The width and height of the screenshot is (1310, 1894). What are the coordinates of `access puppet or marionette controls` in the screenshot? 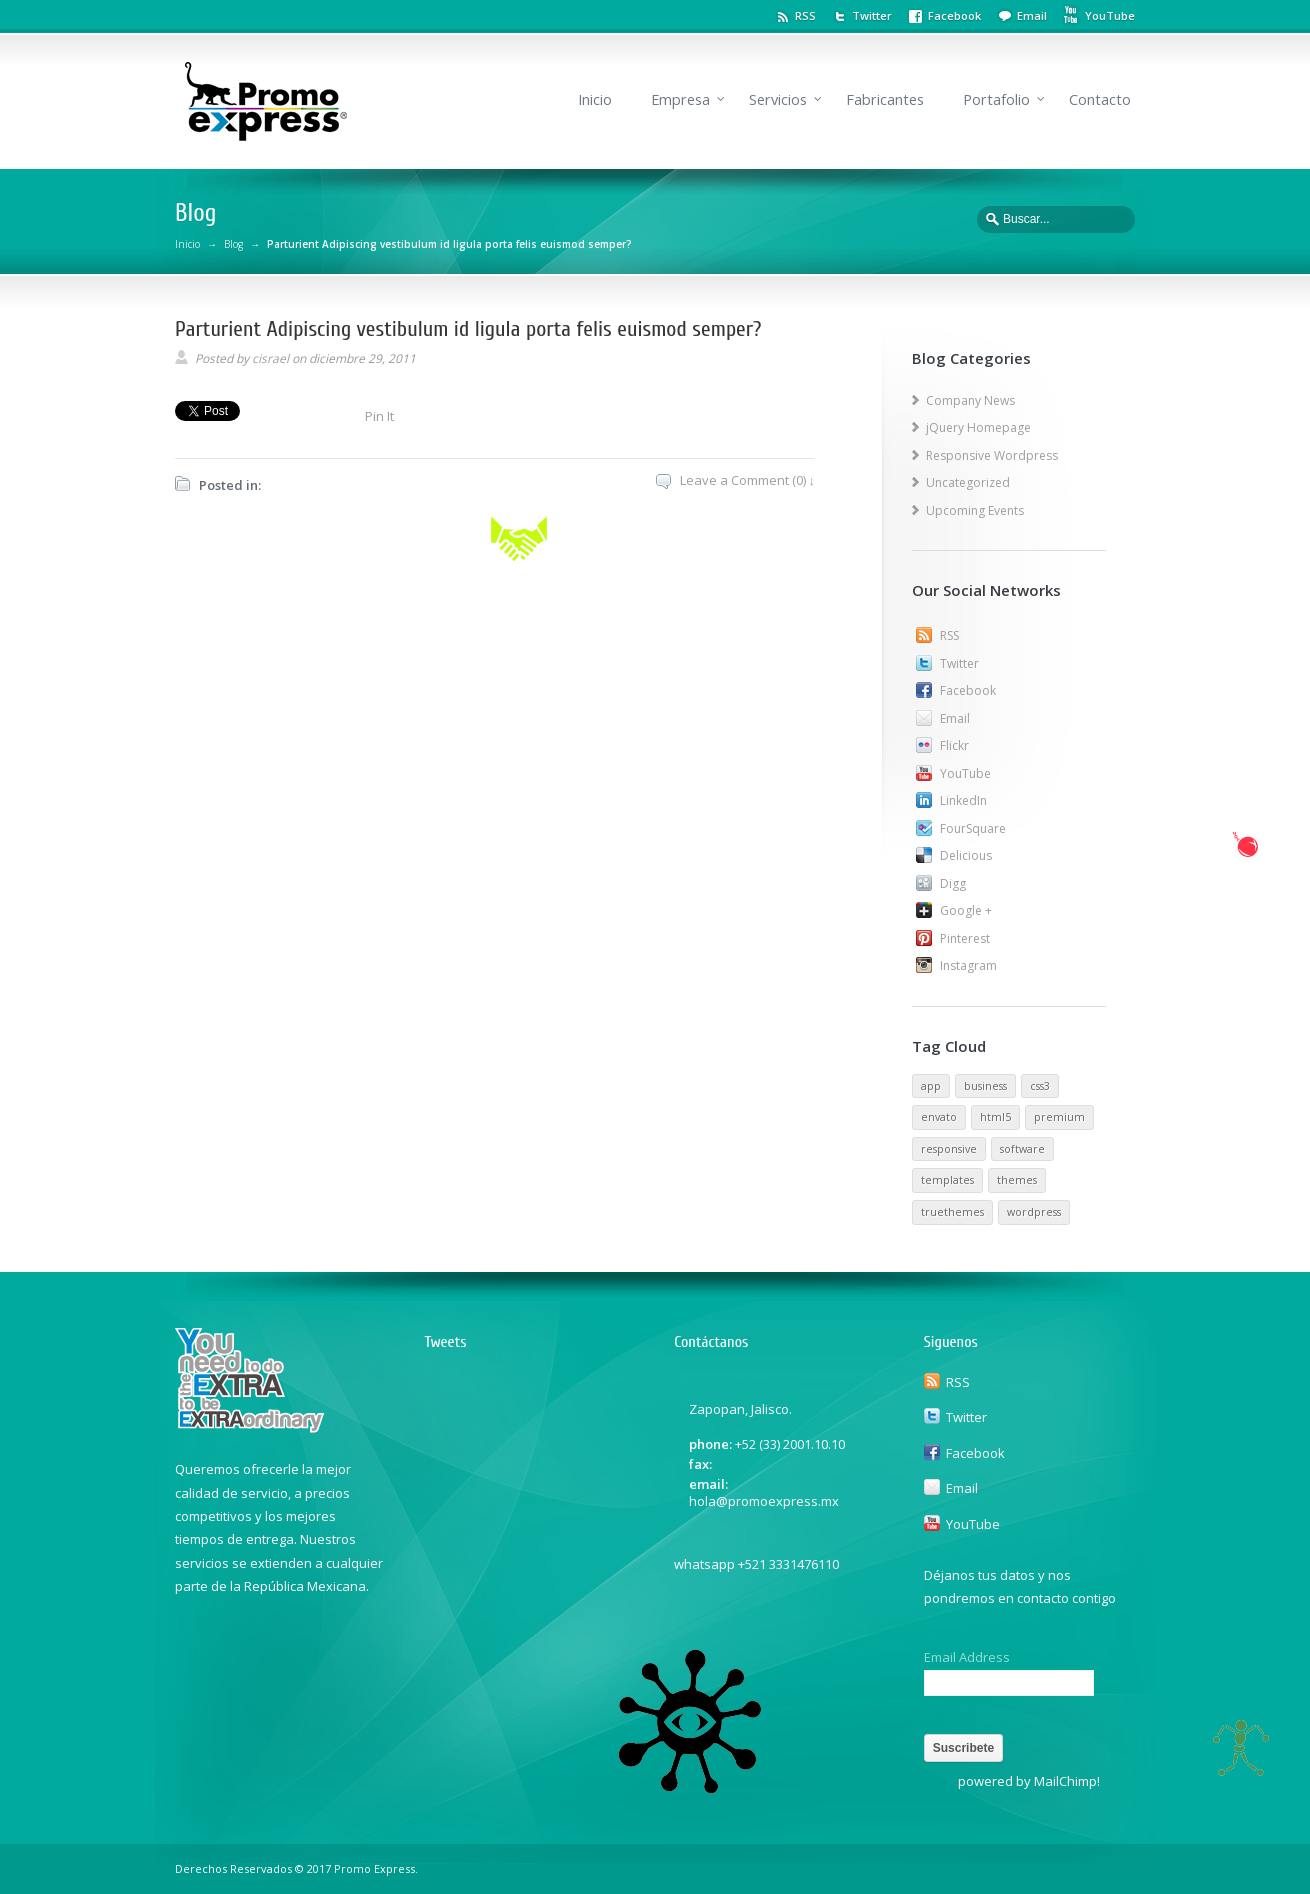 It's located at (1241, 1748).